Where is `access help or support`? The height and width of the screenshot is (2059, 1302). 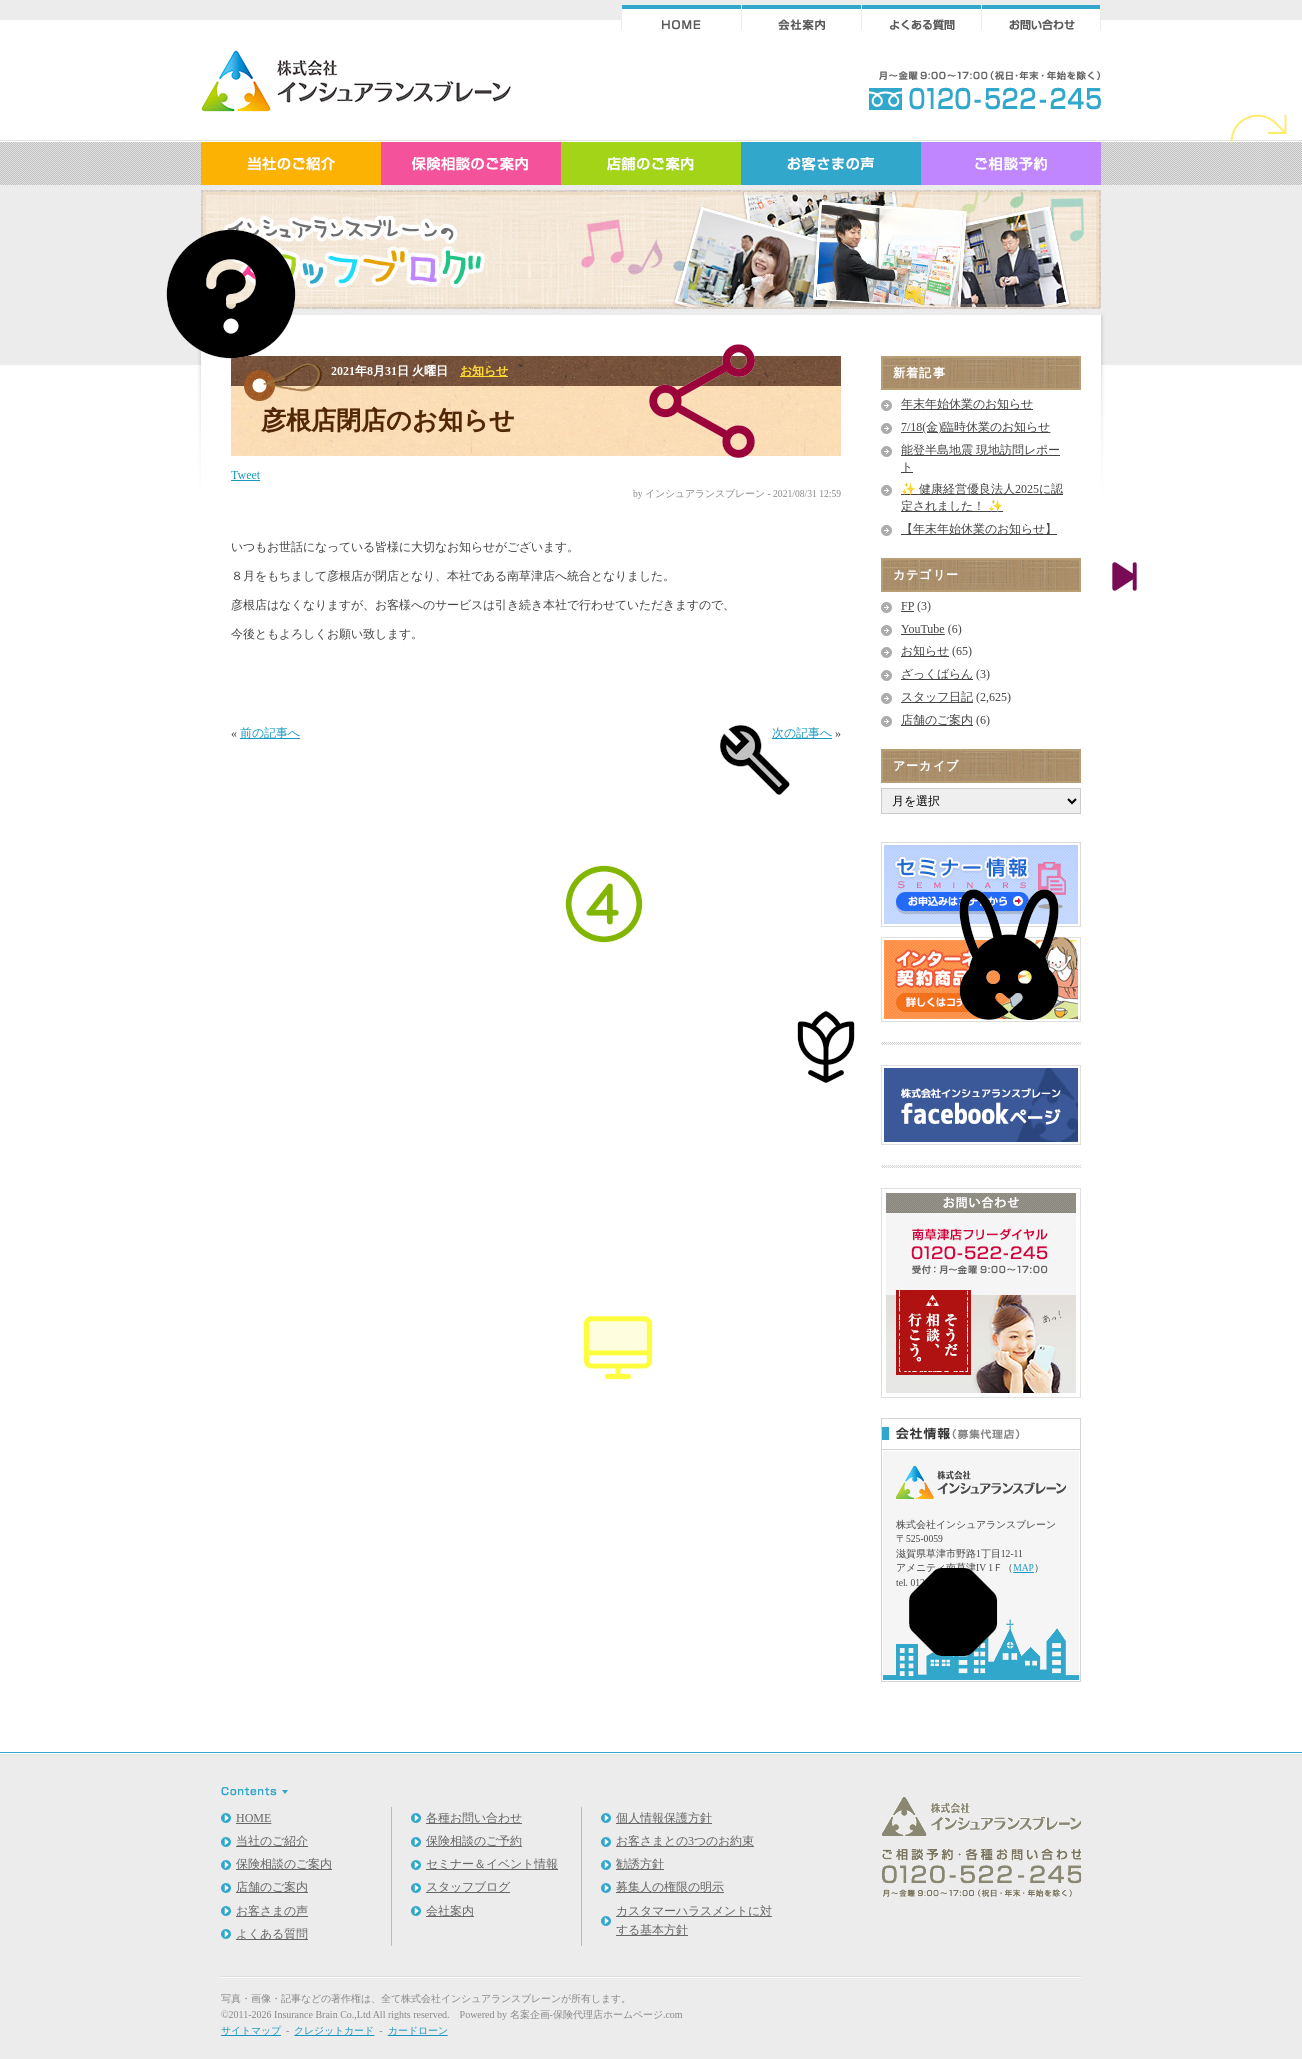
access help or support is located at coordinates (231, 294).